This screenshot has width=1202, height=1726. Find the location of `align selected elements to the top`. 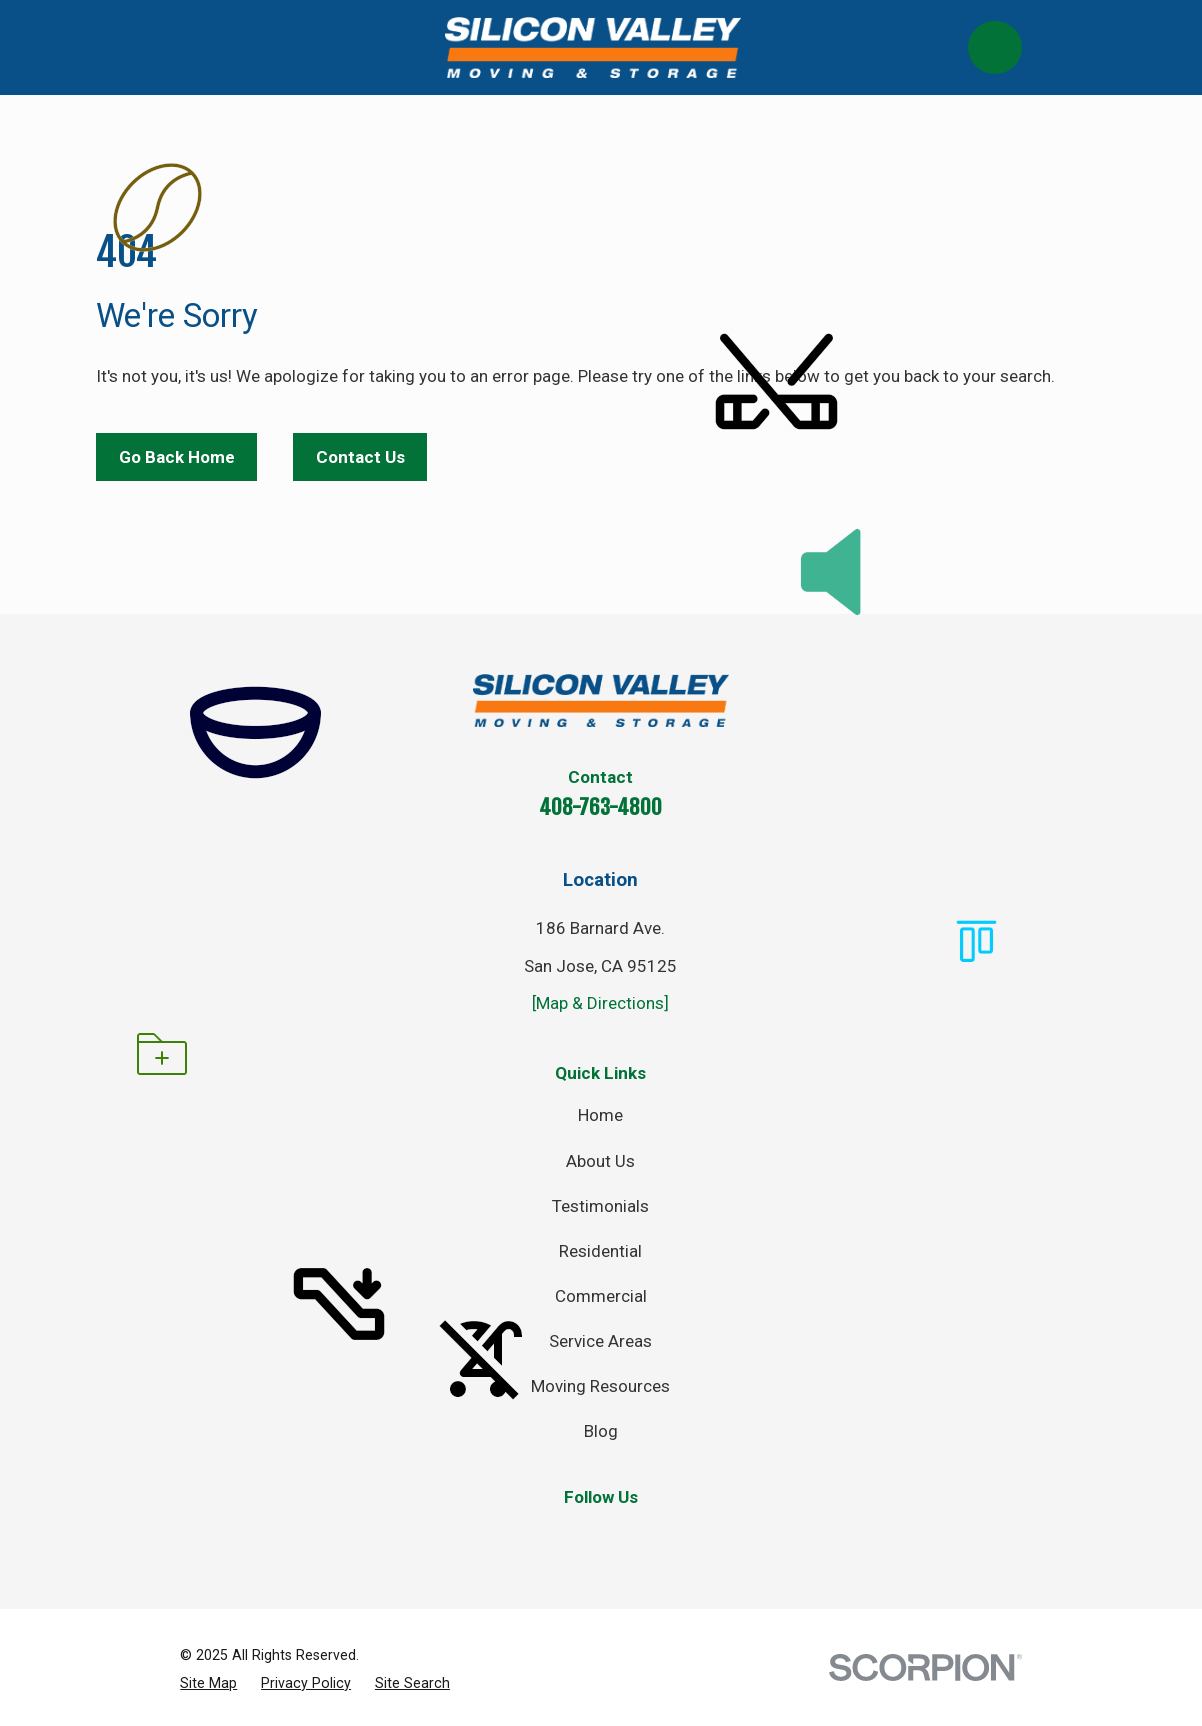

align selected elements to the top is located at coordinates (976, 940).